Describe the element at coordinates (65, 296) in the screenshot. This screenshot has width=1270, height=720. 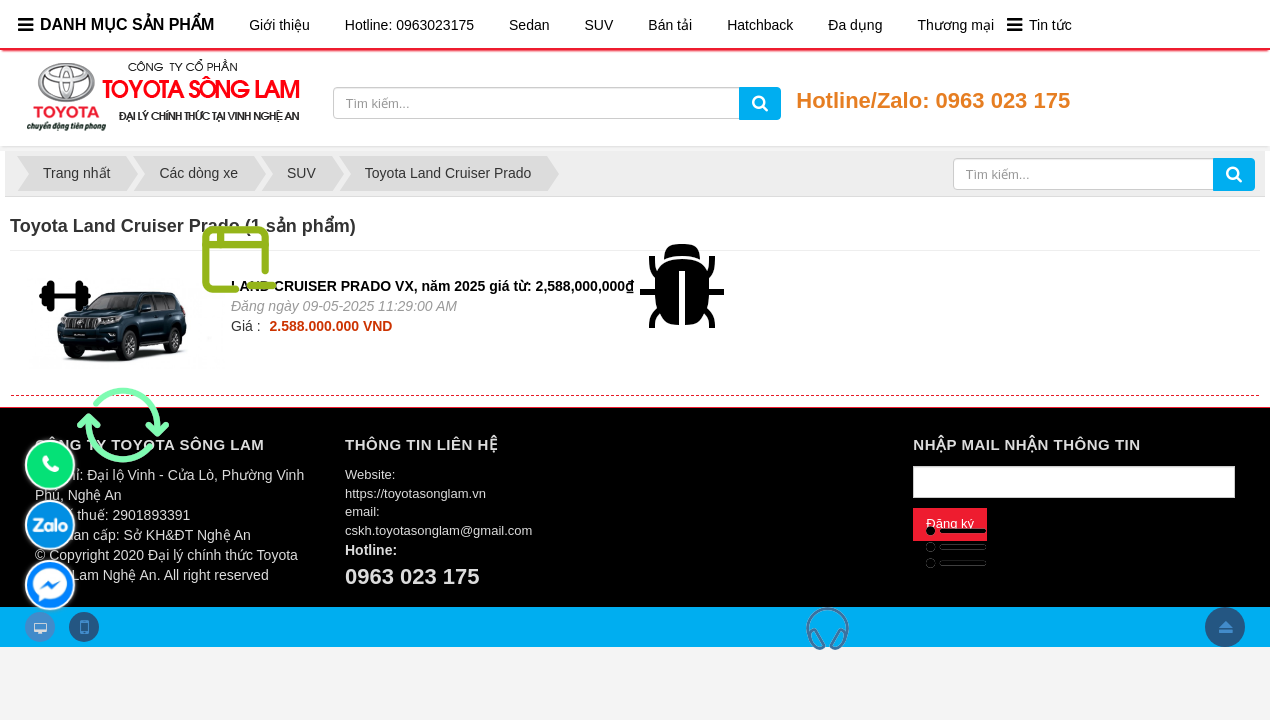
I see `access fitness or workout features` at that location.